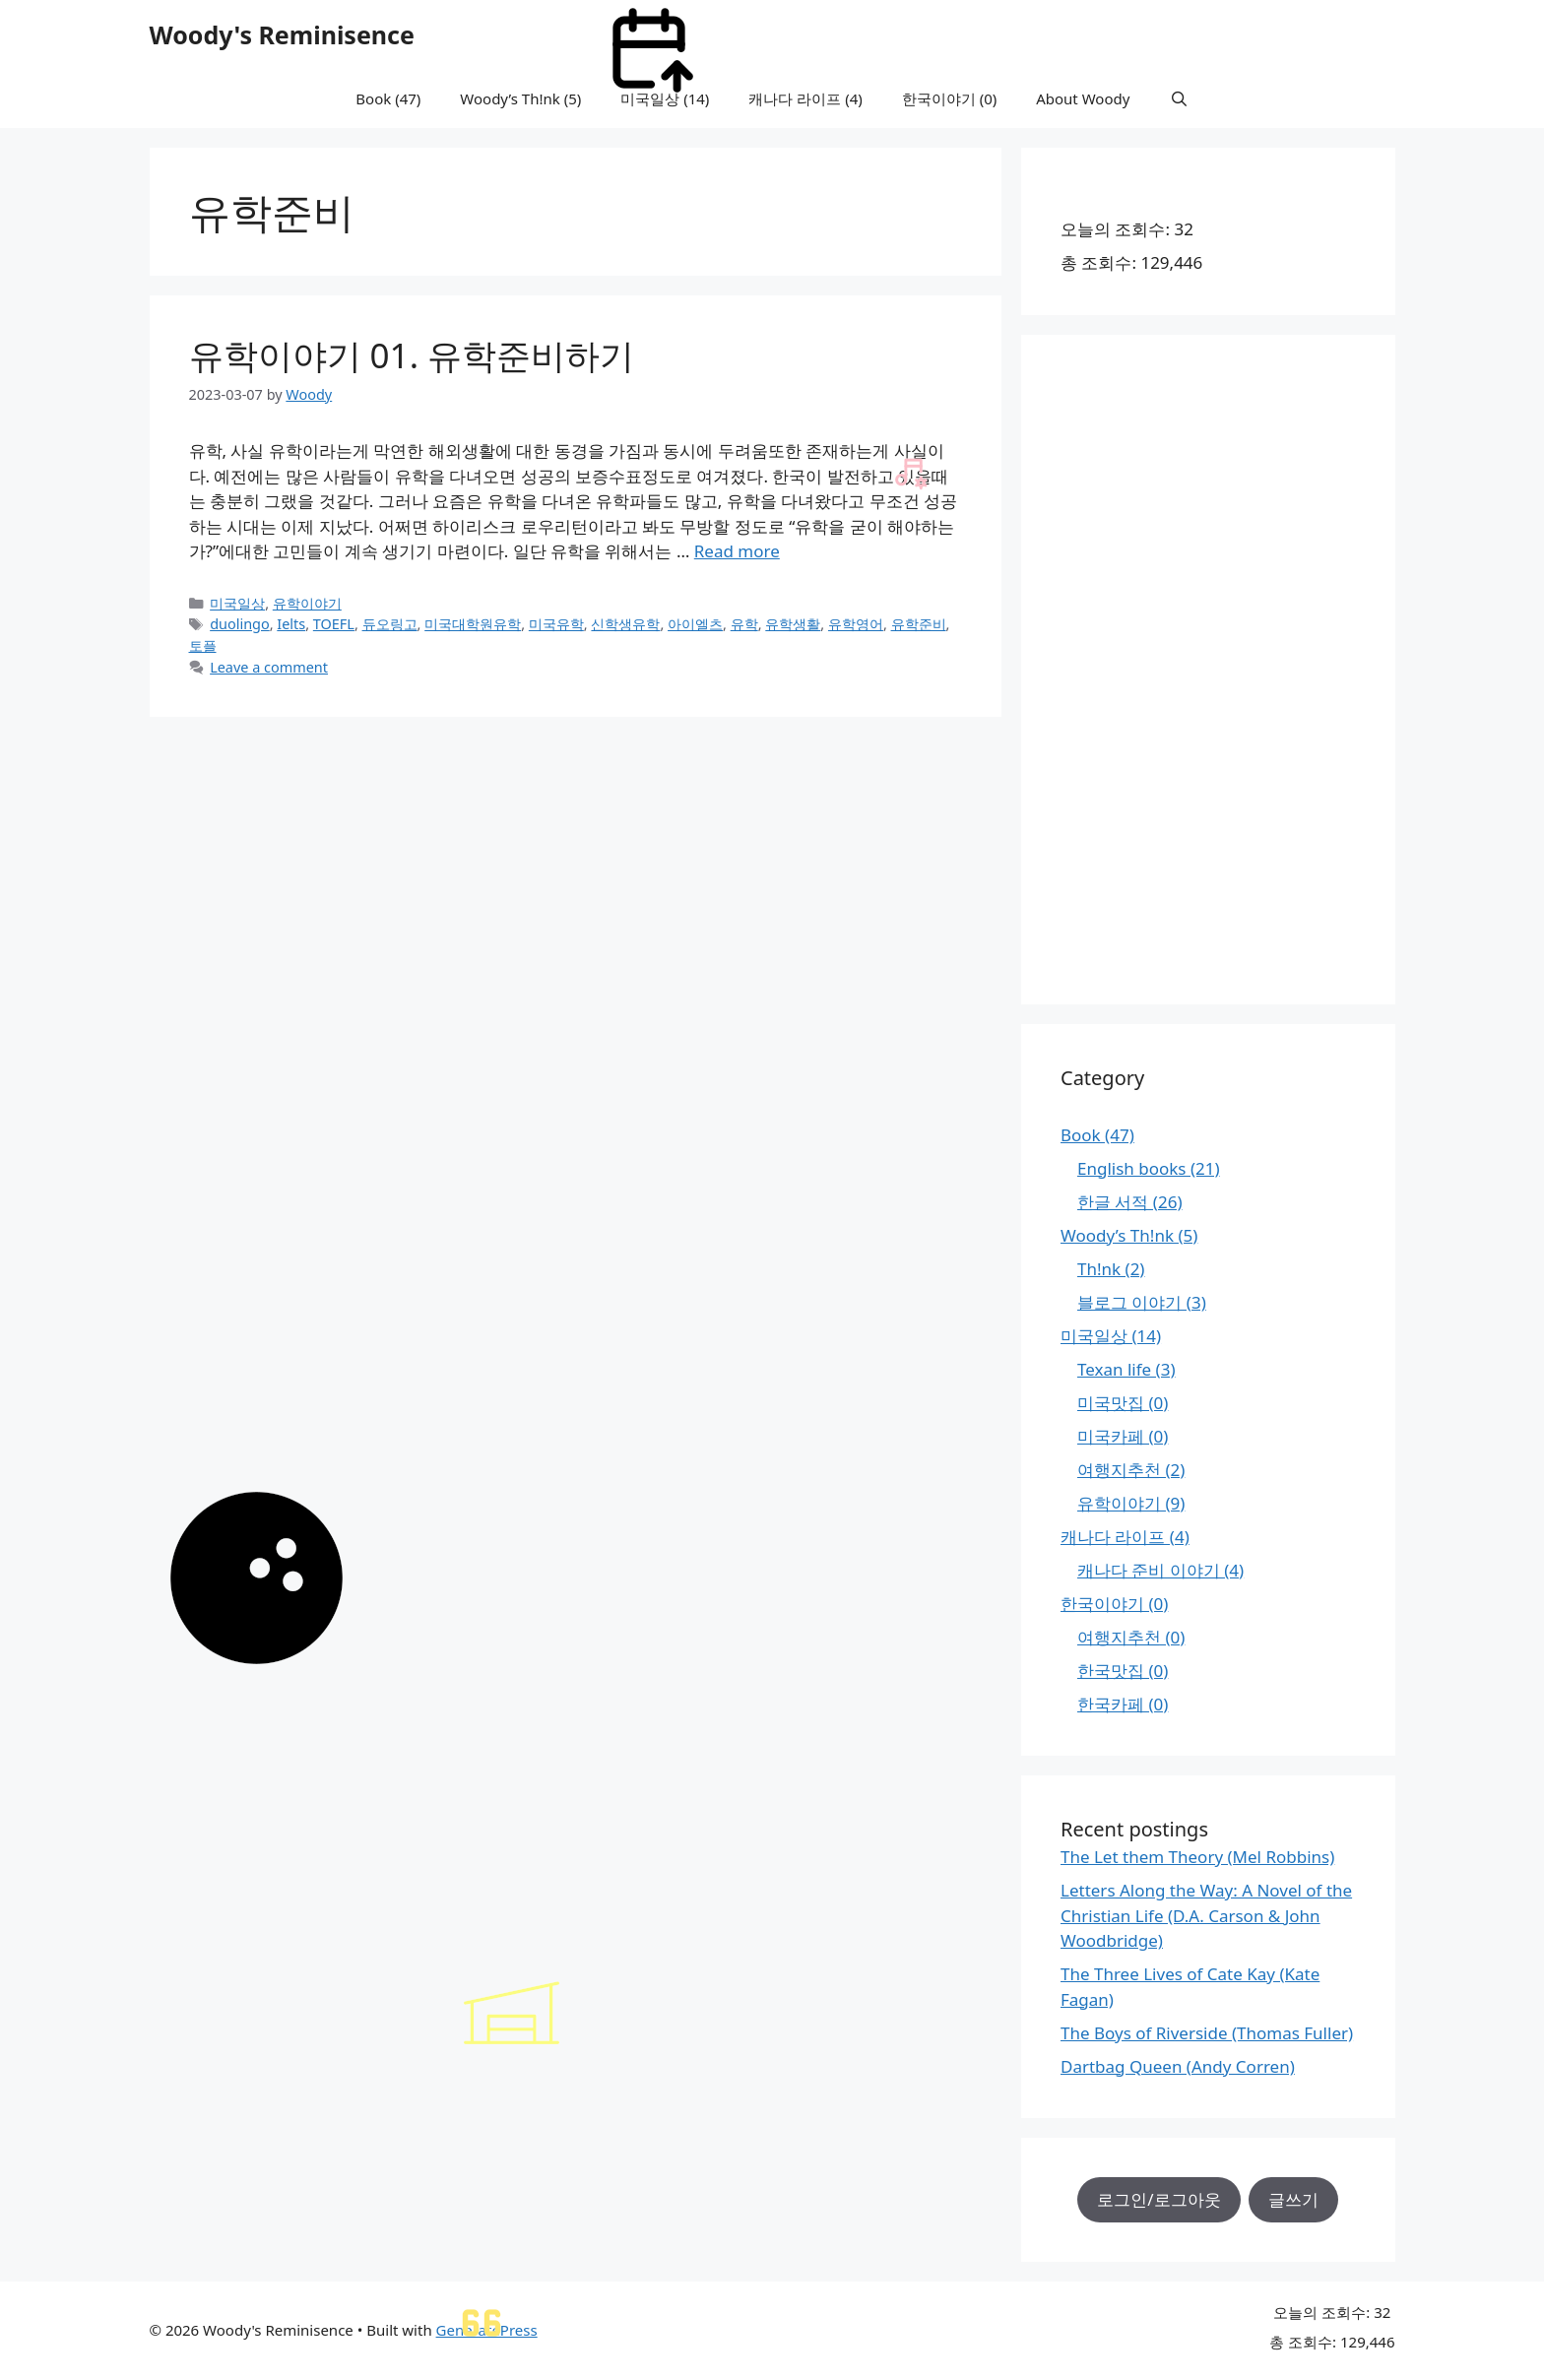 This screenshot has width=1544, height=2380. What do you see at coordinates (649, 48) in the screenshot?
I see `upload or sync calendar events` at bounding box center [649, 48].